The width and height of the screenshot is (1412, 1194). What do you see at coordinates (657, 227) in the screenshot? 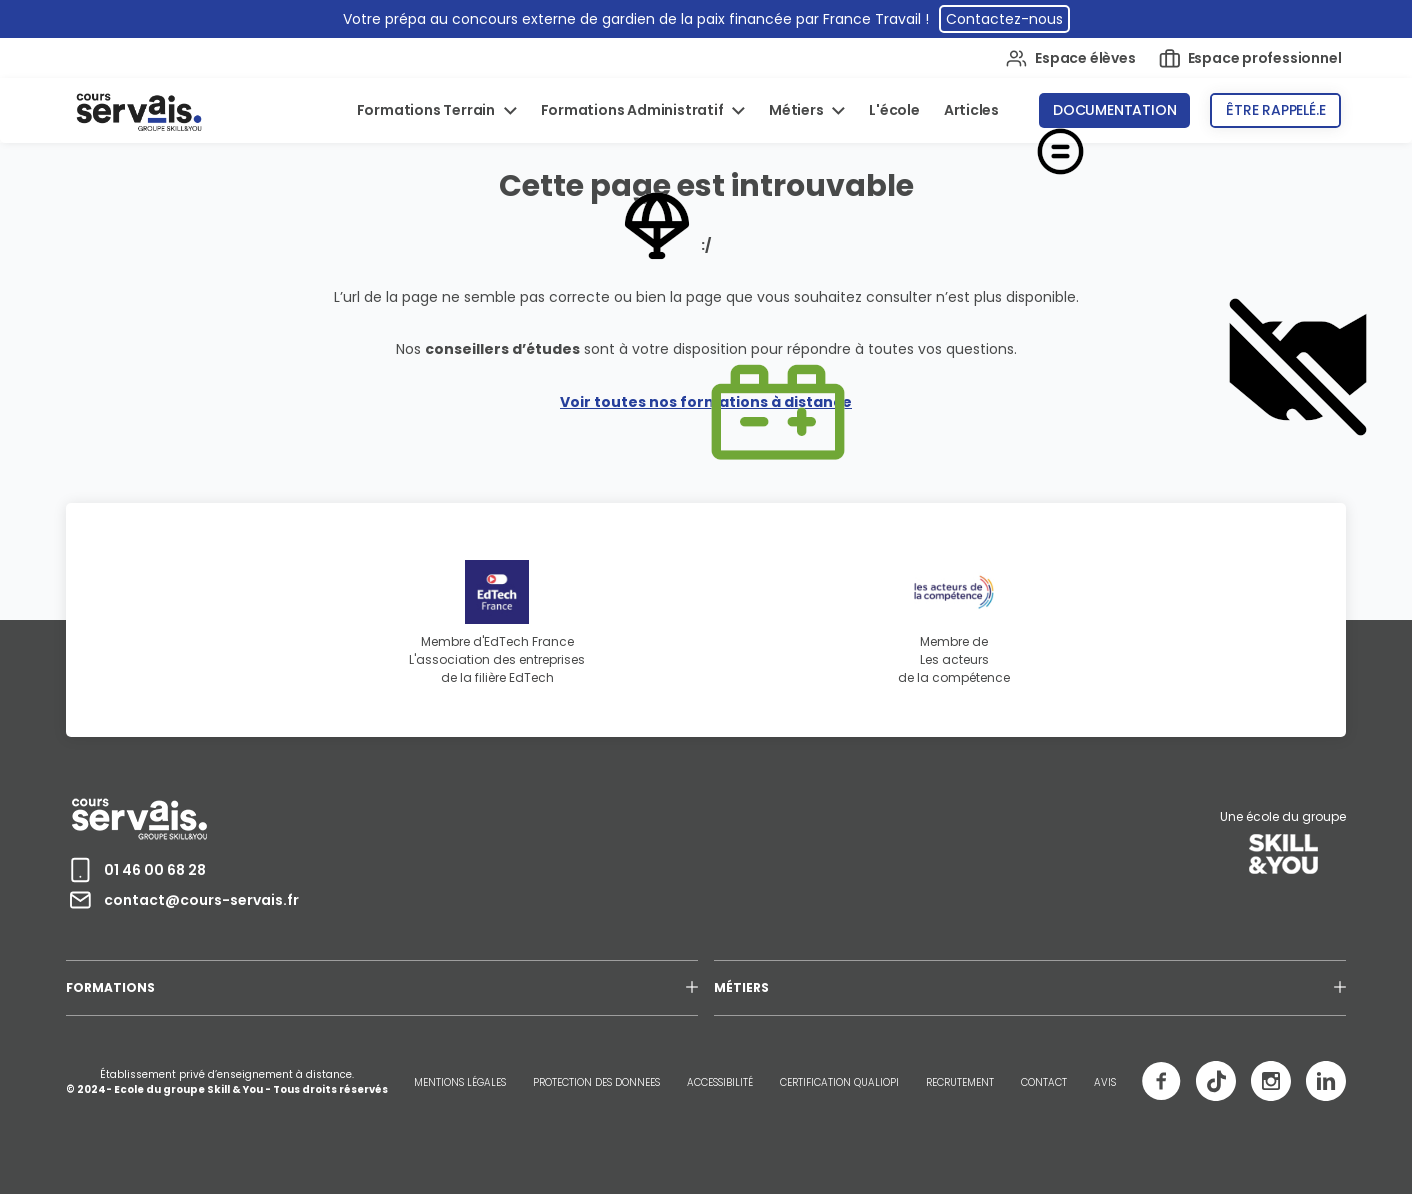
I see `access emergency or backup options` at bounding box center [657, 227].